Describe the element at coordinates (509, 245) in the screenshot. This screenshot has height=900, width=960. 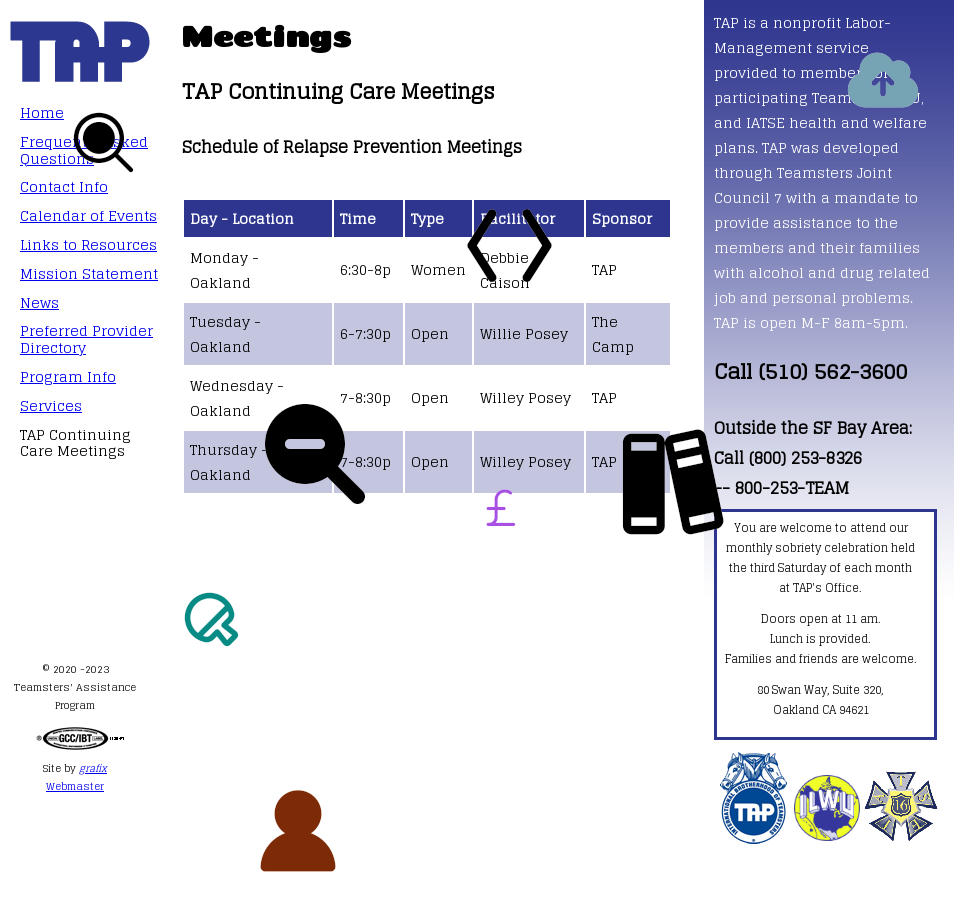
I see `view or edit source code` at that location.